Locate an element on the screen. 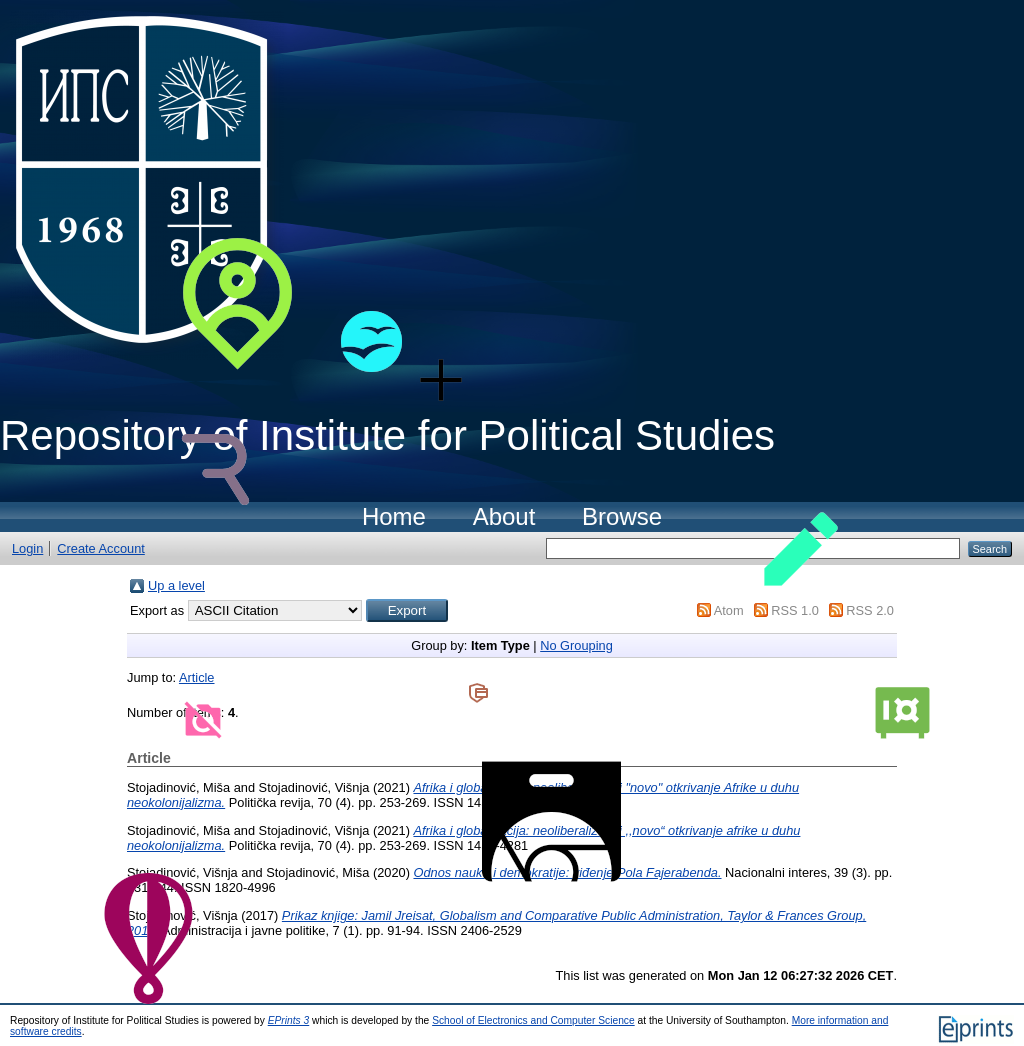 The width and height of the screenshot is (1024, 1046). add a new item is located at coordinates (441, 380).